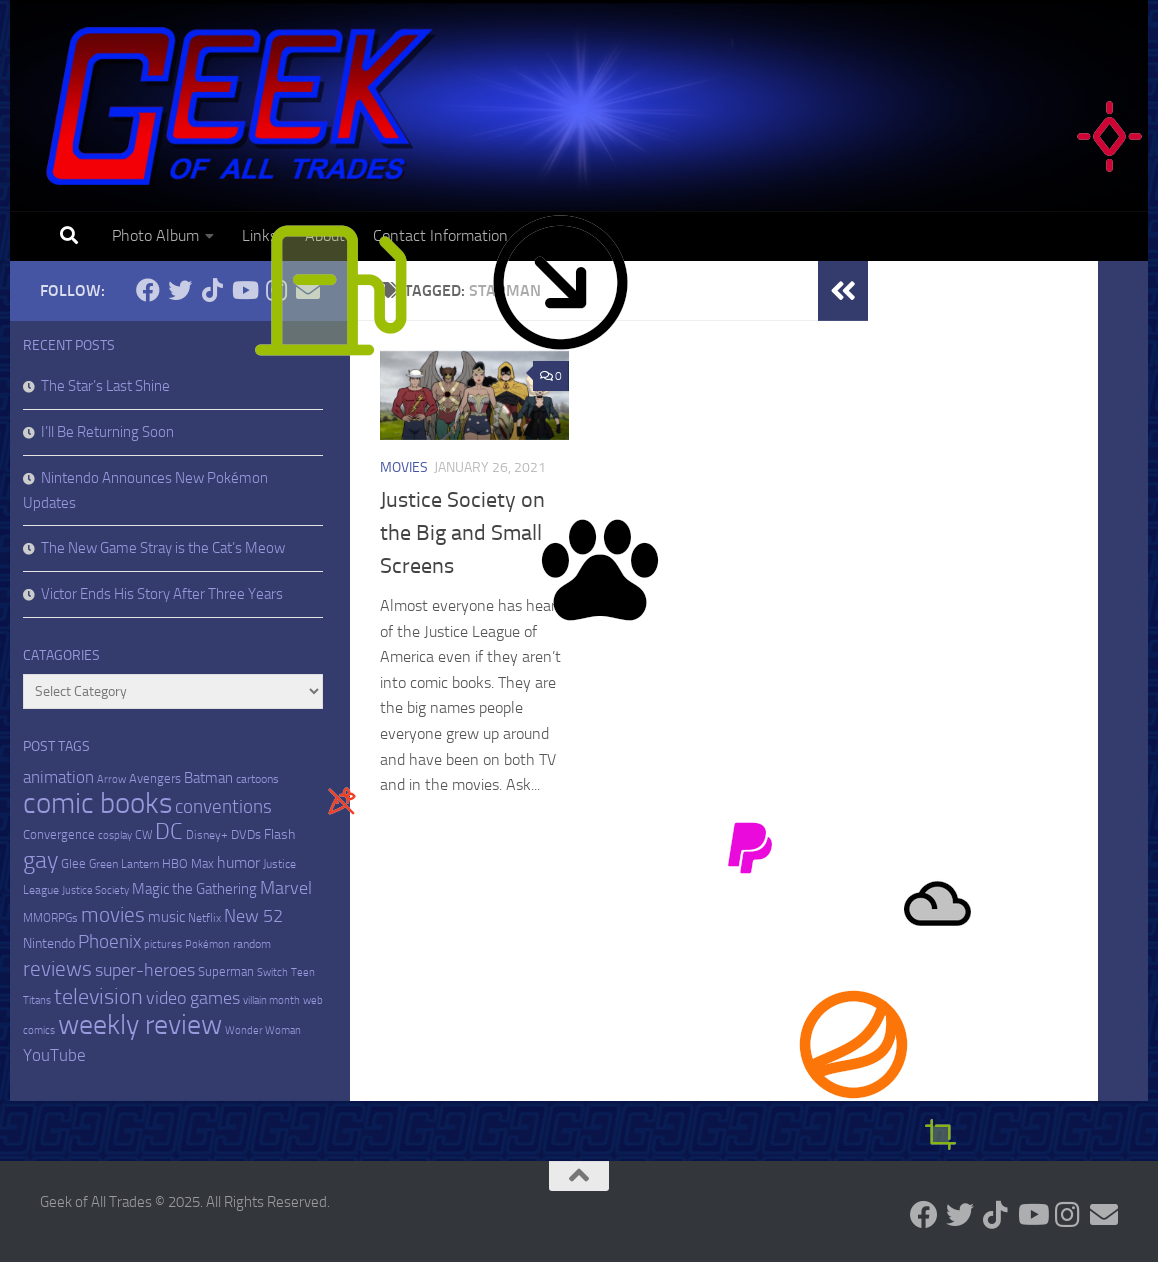 The image size is (1158, 1262). What do you see at coordinates (750, 848) in the screenshot?
I see `pay with PayPal` at bounding box center [750, 848].